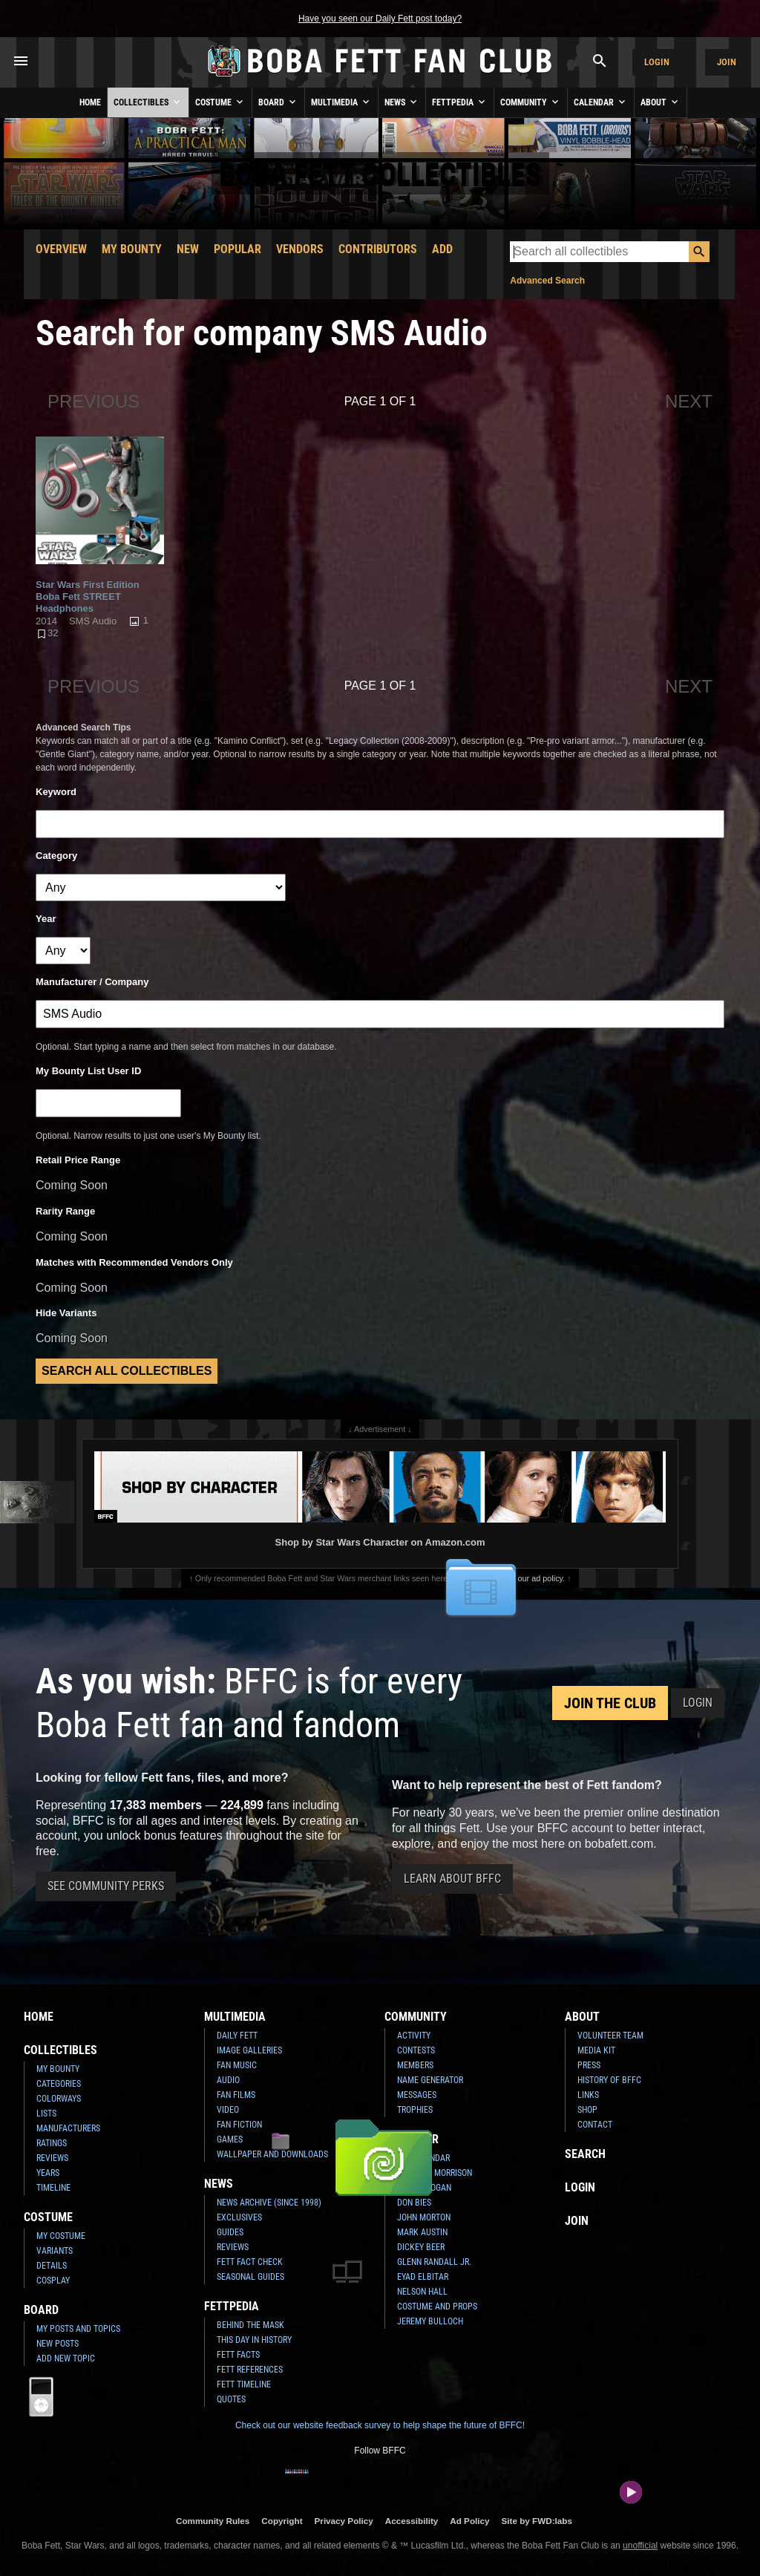 Image resolution: width=760 pixels, height=2576 pixels. Describe the element at coordinates (281, 2141) in the screenshot. I see `open folder to view contents` at that location.